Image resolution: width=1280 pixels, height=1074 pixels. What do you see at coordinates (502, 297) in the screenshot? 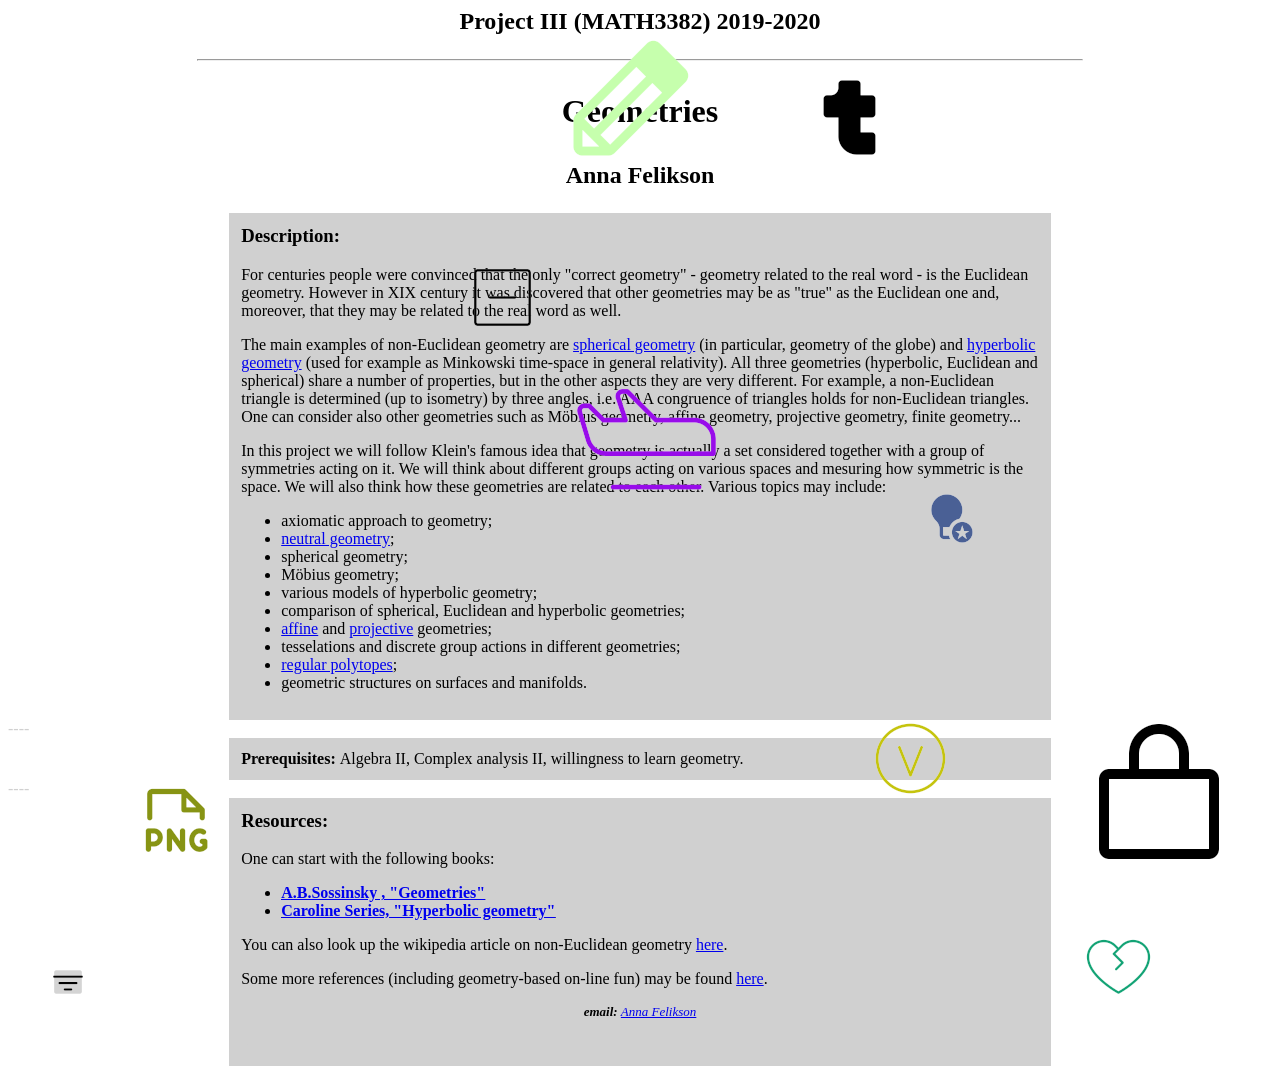
I see `remove an item from a list or collection` at bounding box center [502, 297].